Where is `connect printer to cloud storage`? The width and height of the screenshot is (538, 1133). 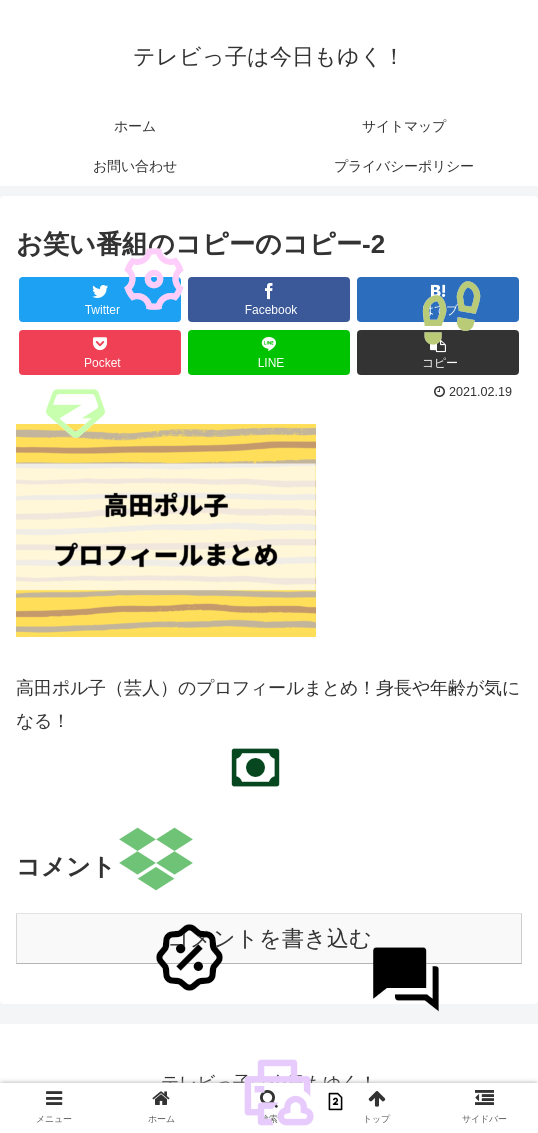
connect printer to cloud storage is located at coordinates (277, 1092).